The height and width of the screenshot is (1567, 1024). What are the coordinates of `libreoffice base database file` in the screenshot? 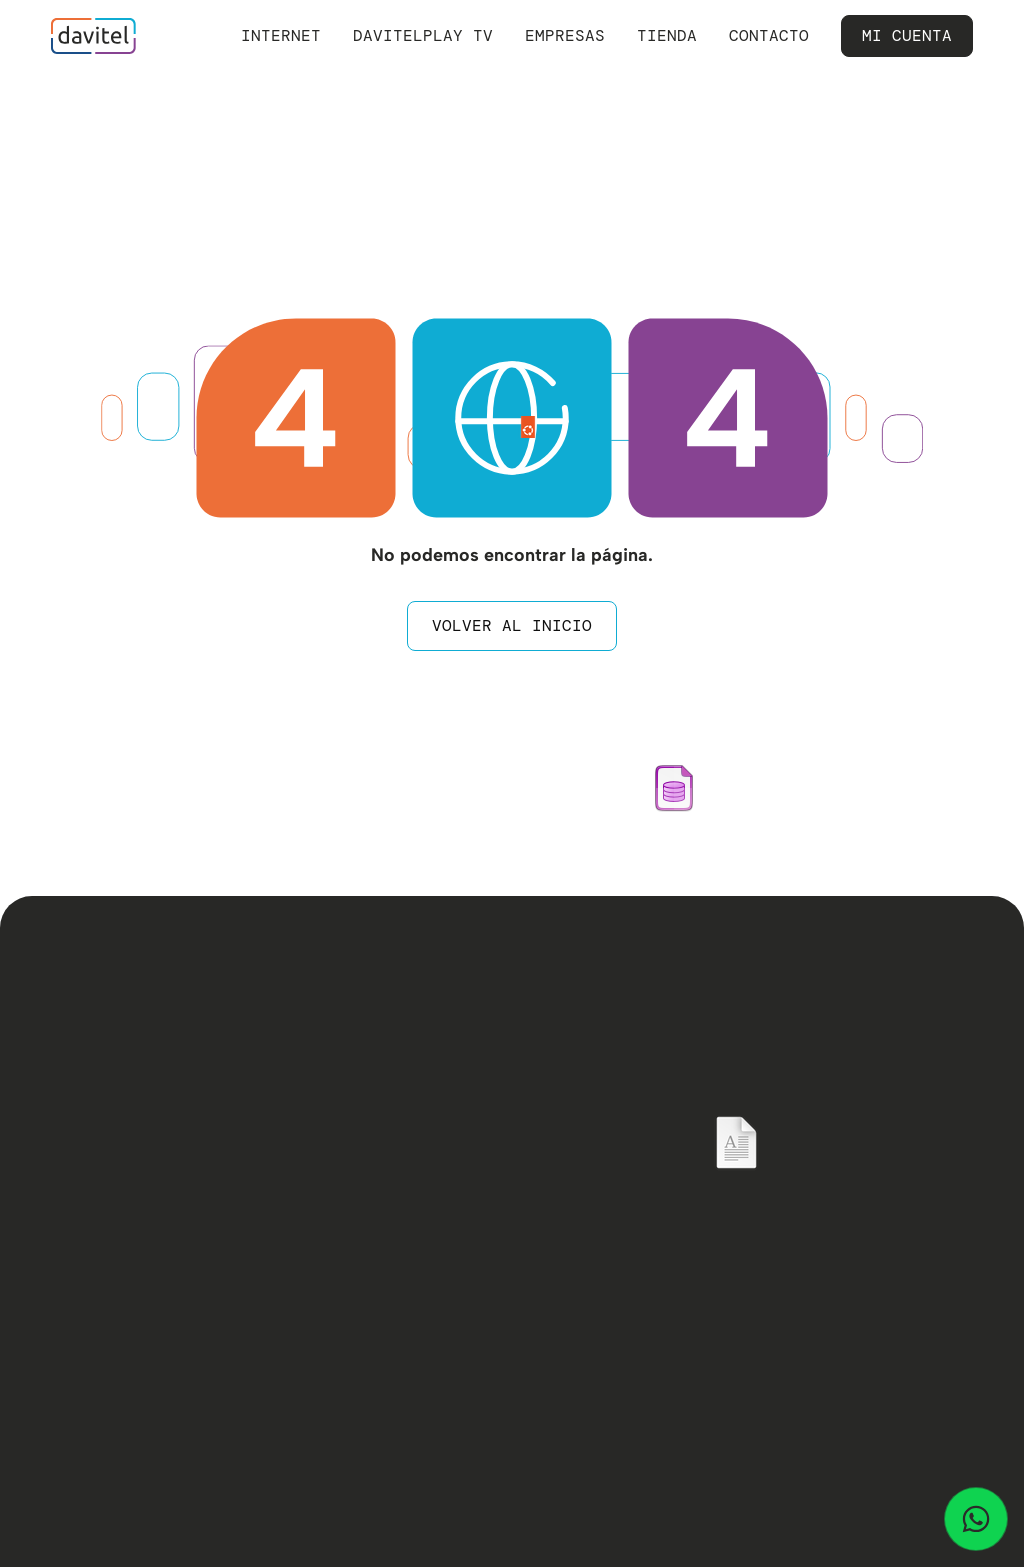 It's located at (674, 788).